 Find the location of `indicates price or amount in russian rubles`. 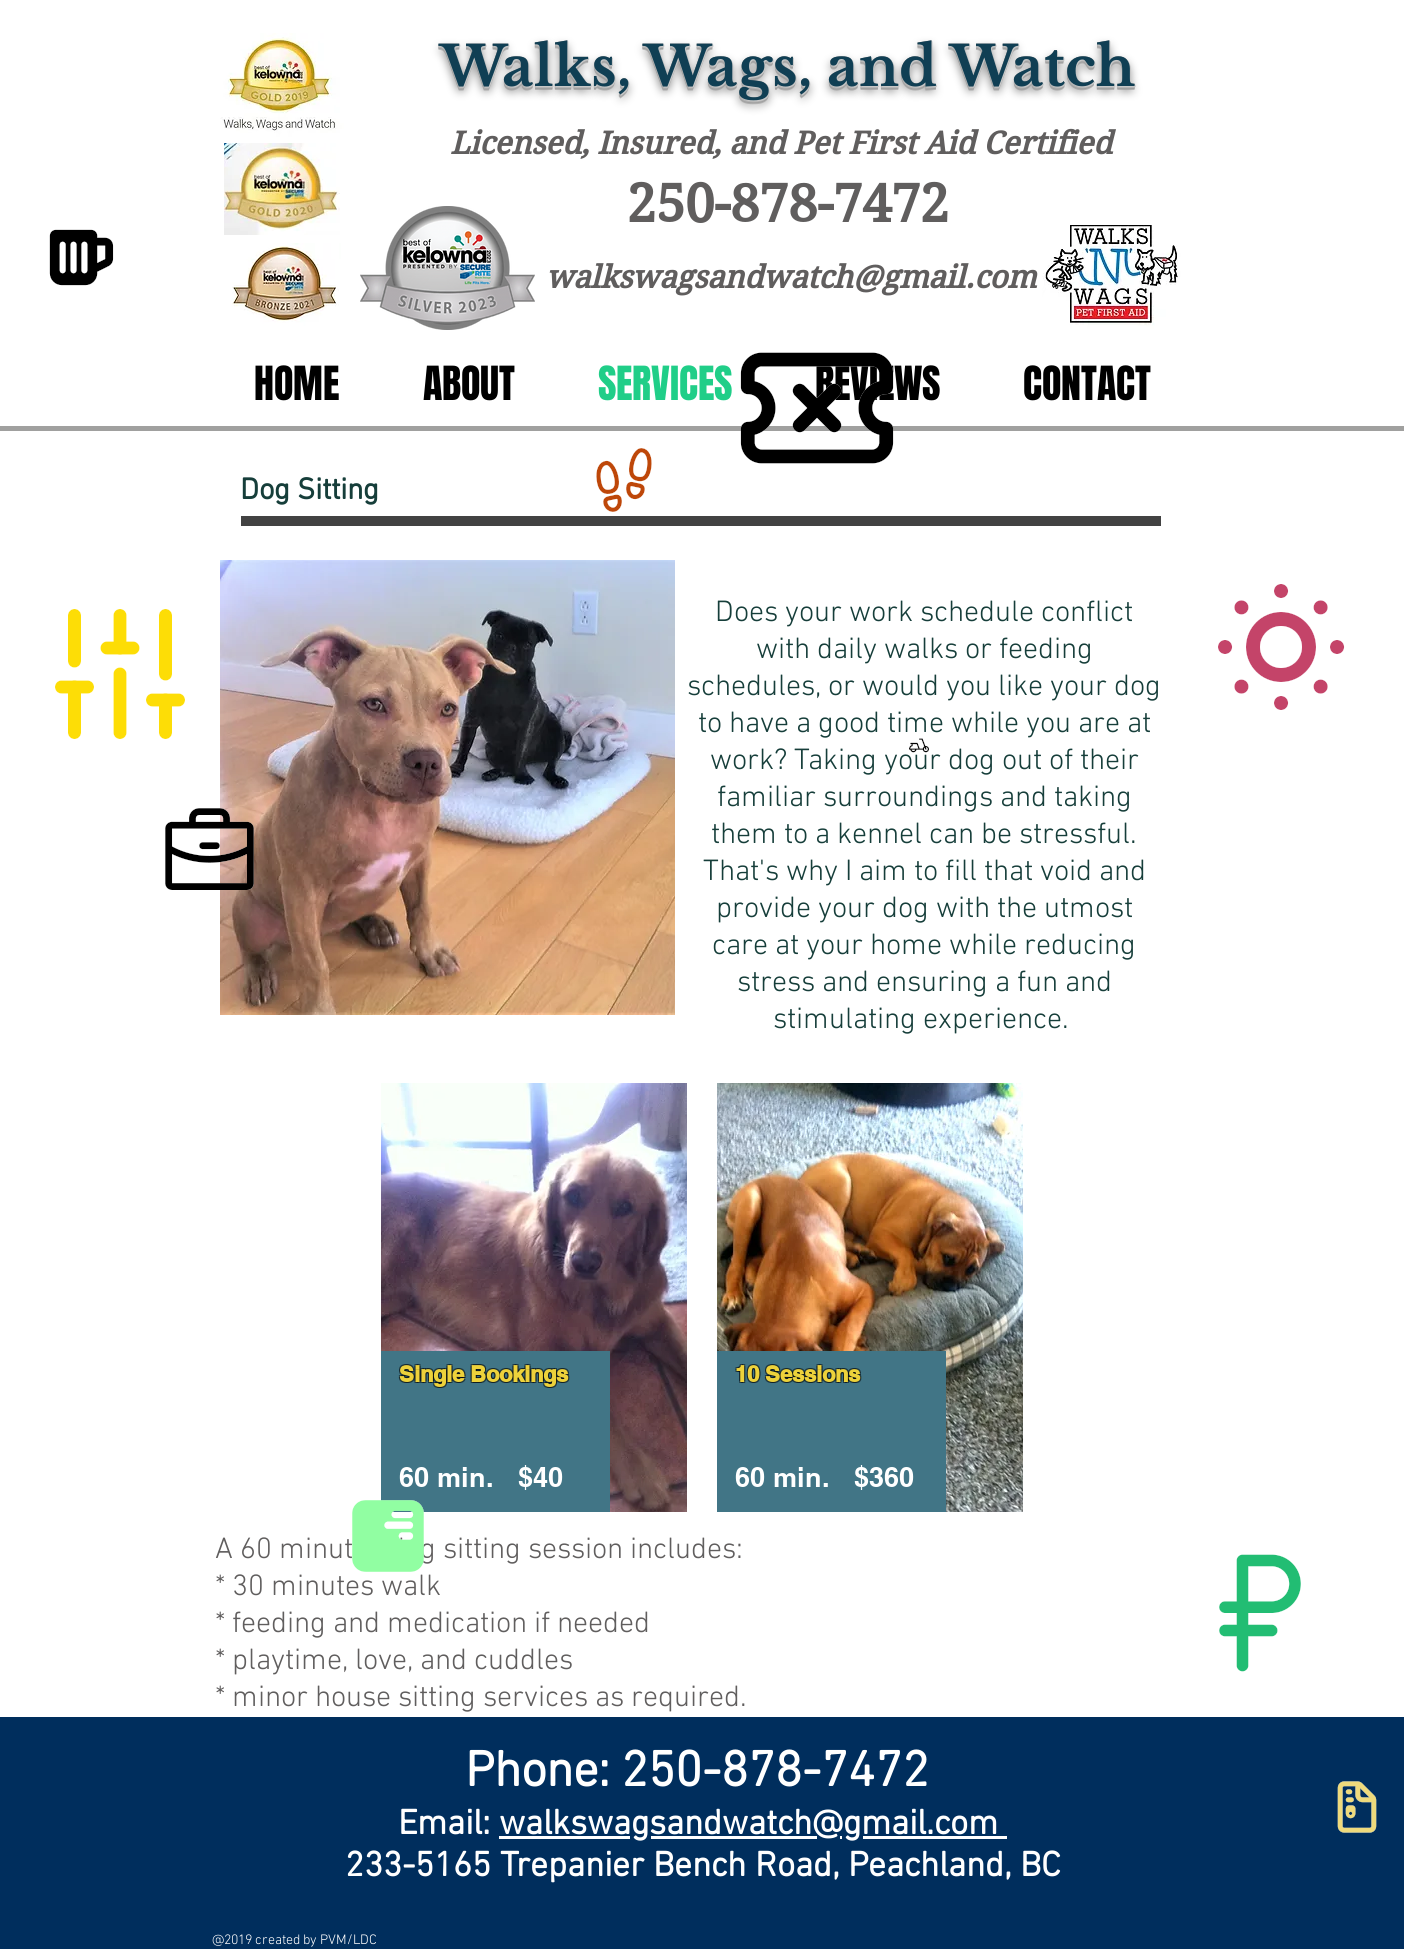

indicates price or amount in russian rubles is located at coordinates (1260, 1613).